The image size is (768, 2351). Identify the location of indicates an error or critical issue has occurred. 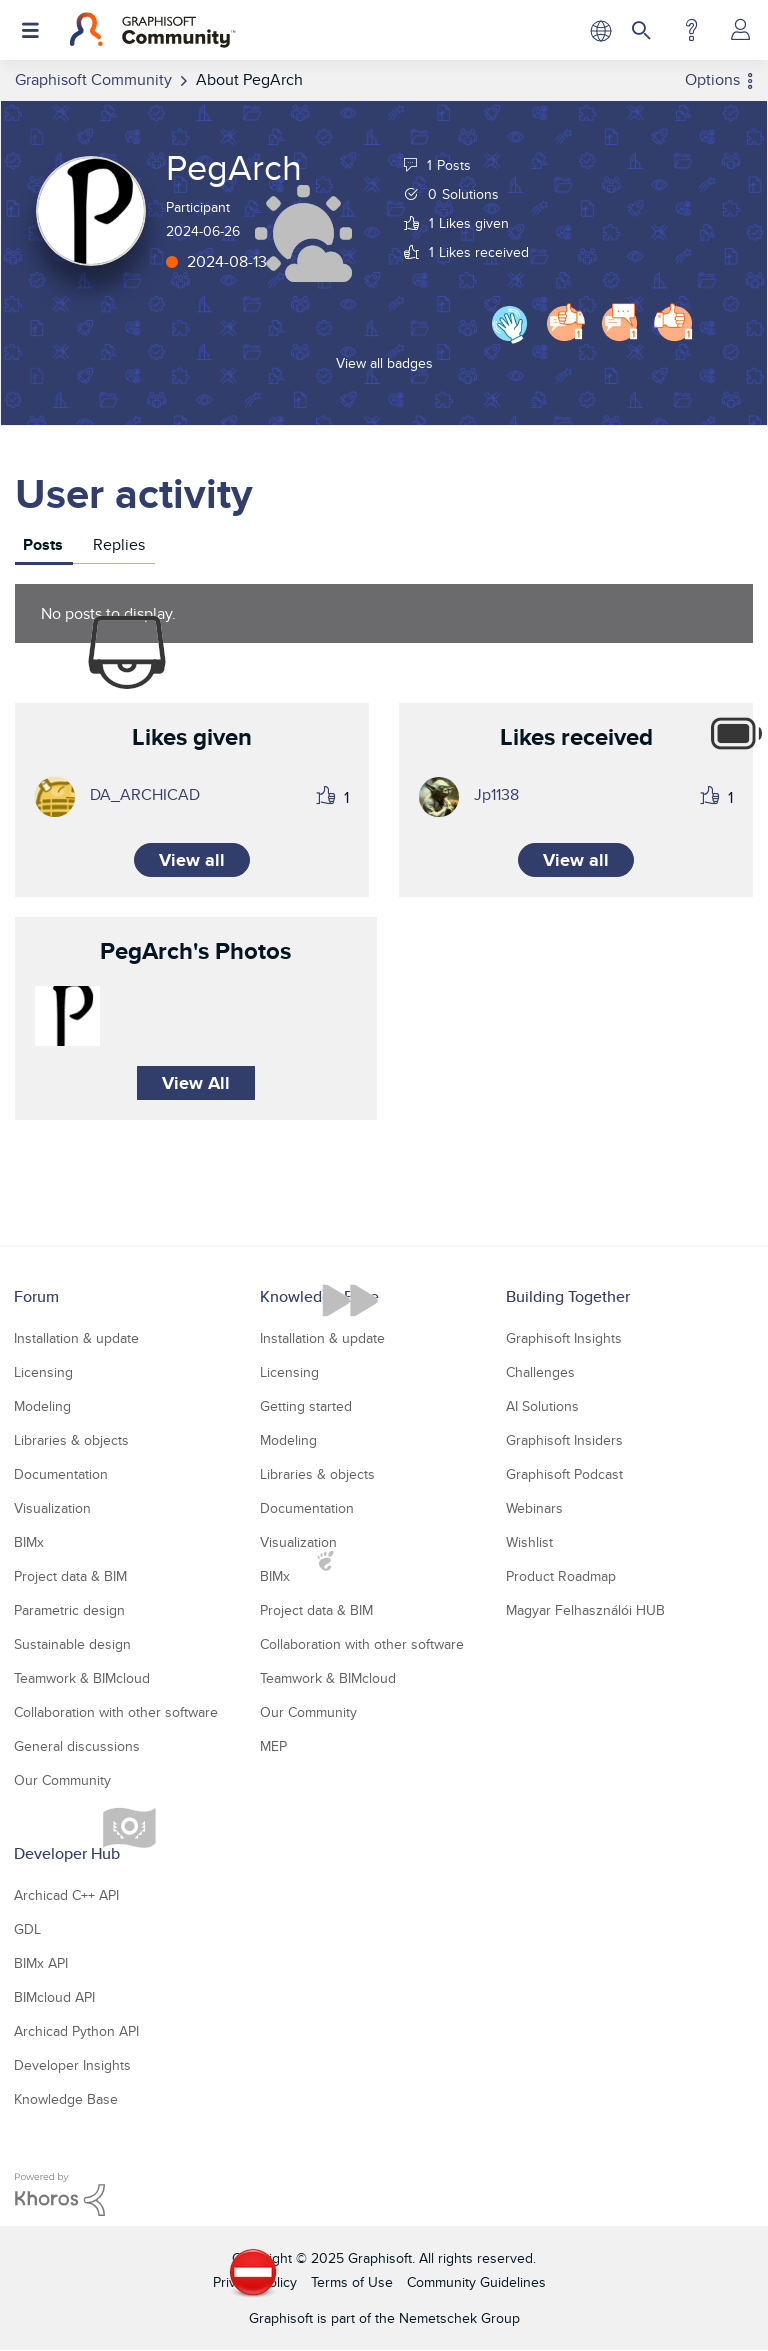
(253, 2272).